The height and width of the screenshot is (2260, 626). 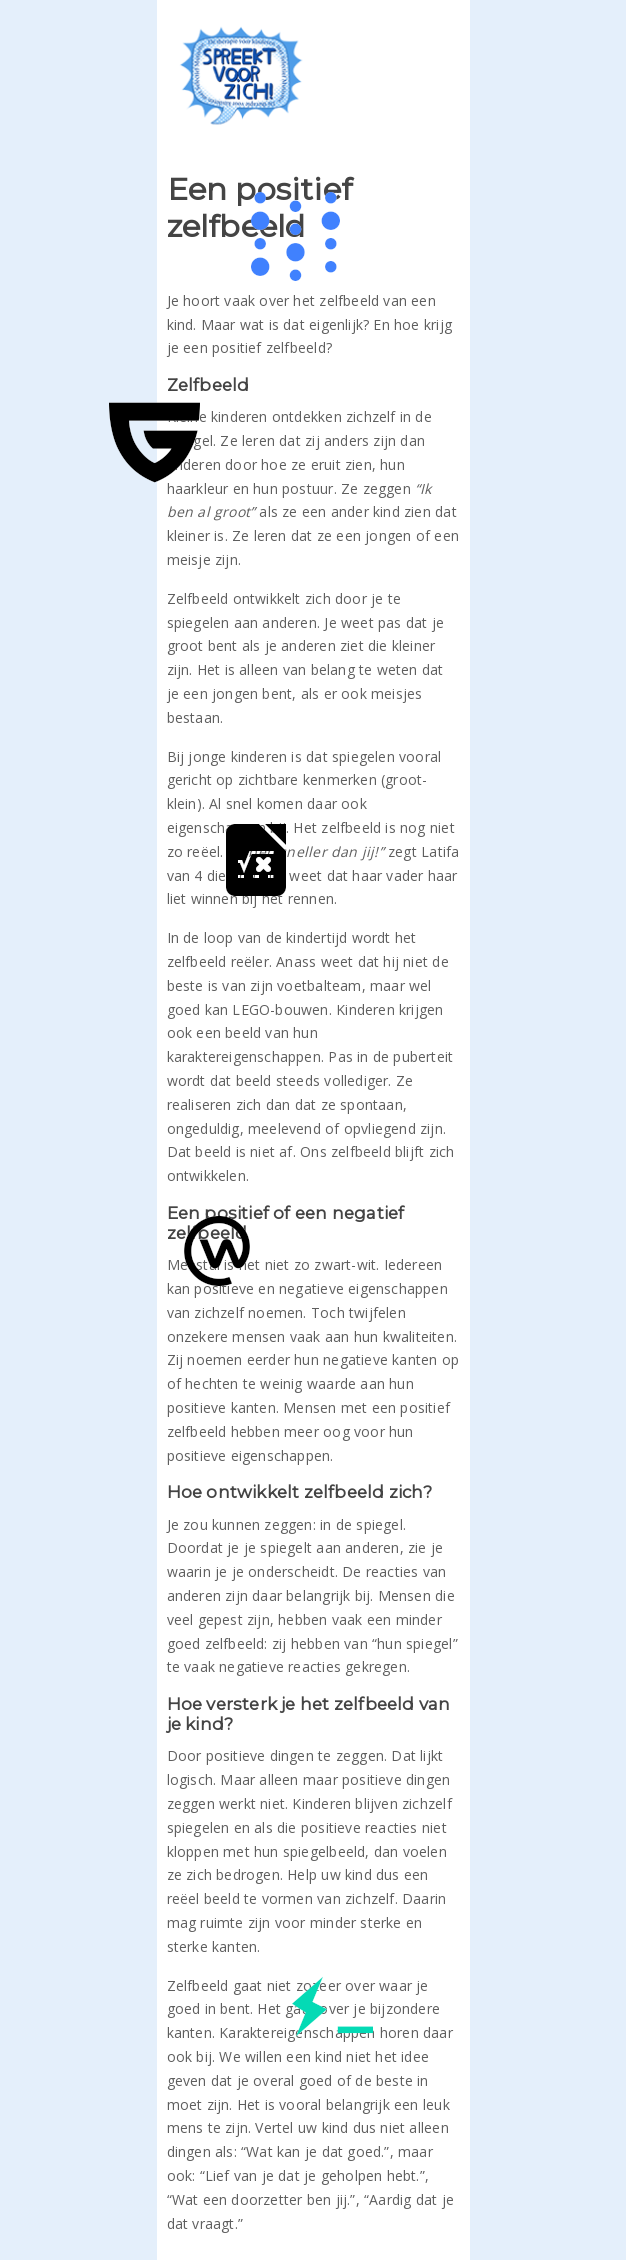 What do you see at coordinates (295, 236) in the screenshot?
I see `open weights & biases dashboard` at bounding box center [295, 236].